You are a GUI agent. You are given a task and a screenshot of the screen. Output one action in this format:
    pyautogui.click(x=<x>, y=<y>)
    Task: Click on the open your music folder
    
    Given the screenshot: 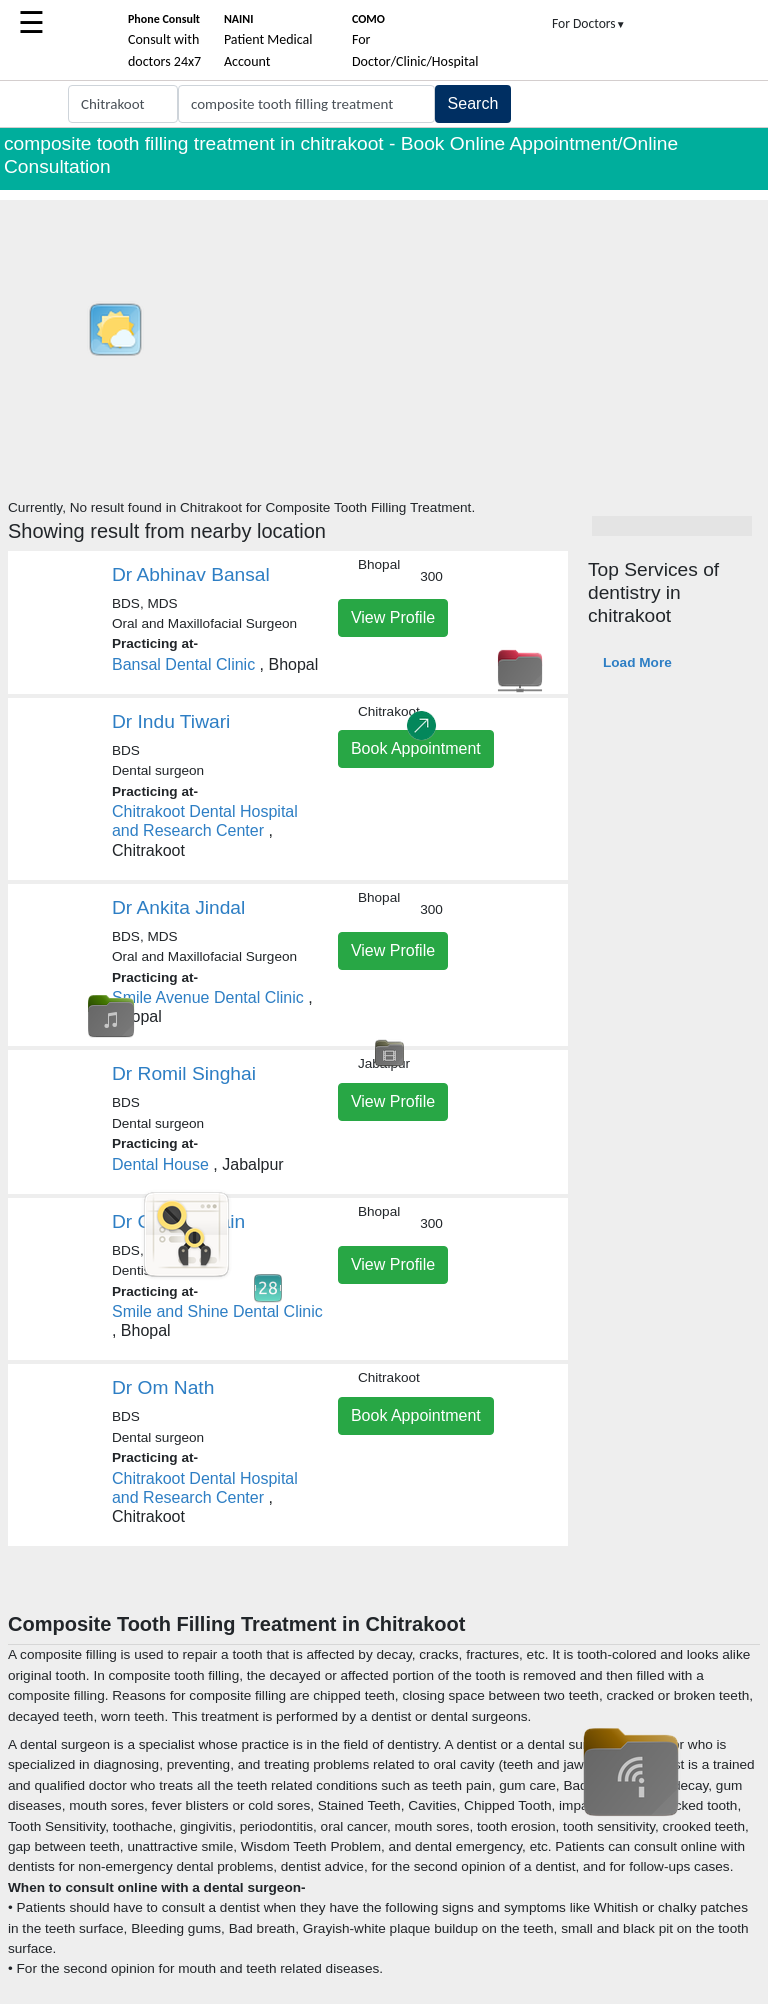 What is the action you would take?
    pyautogui.click(x=111, y=1016)
    